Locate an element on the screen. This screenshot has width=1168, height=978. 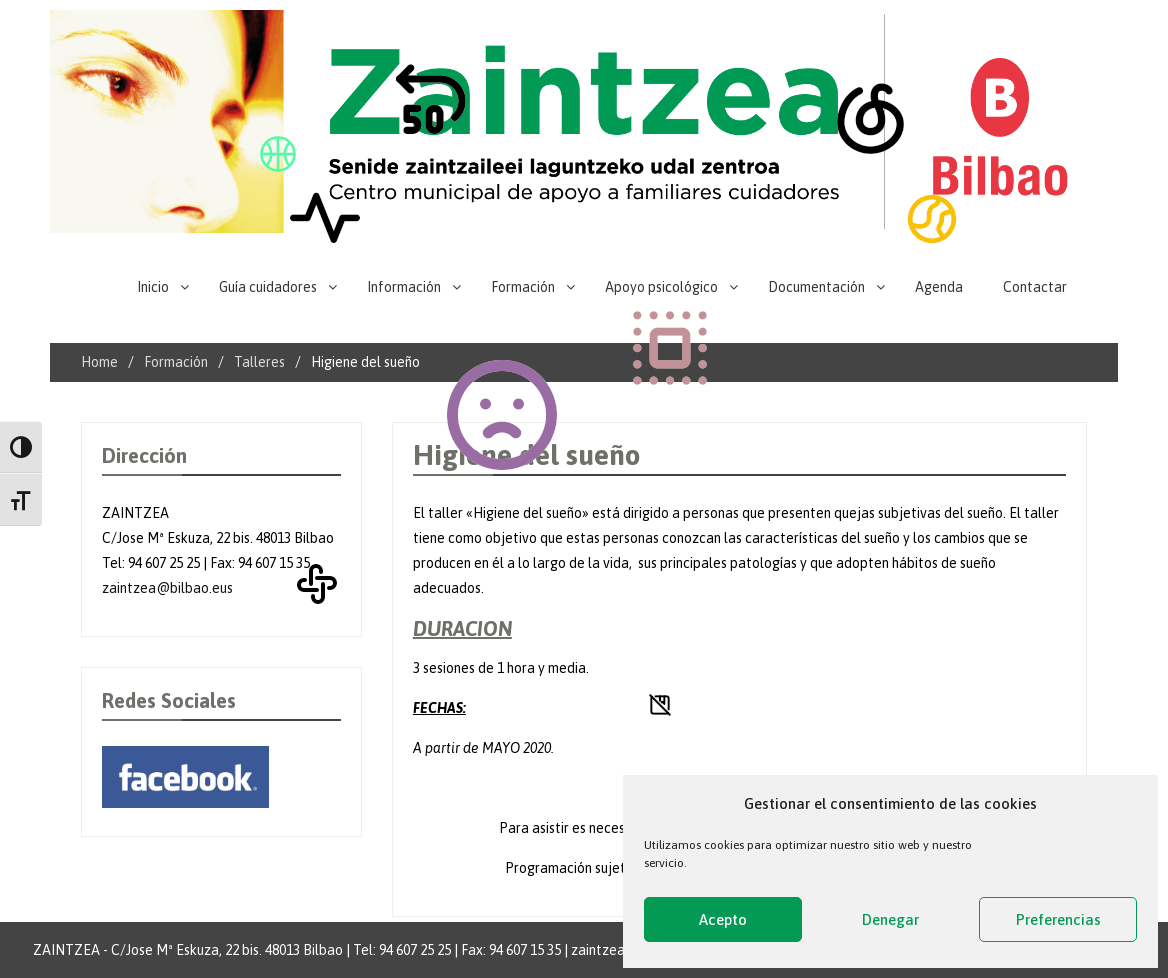
view repository activity and insights is located at coordinates (325, 219).